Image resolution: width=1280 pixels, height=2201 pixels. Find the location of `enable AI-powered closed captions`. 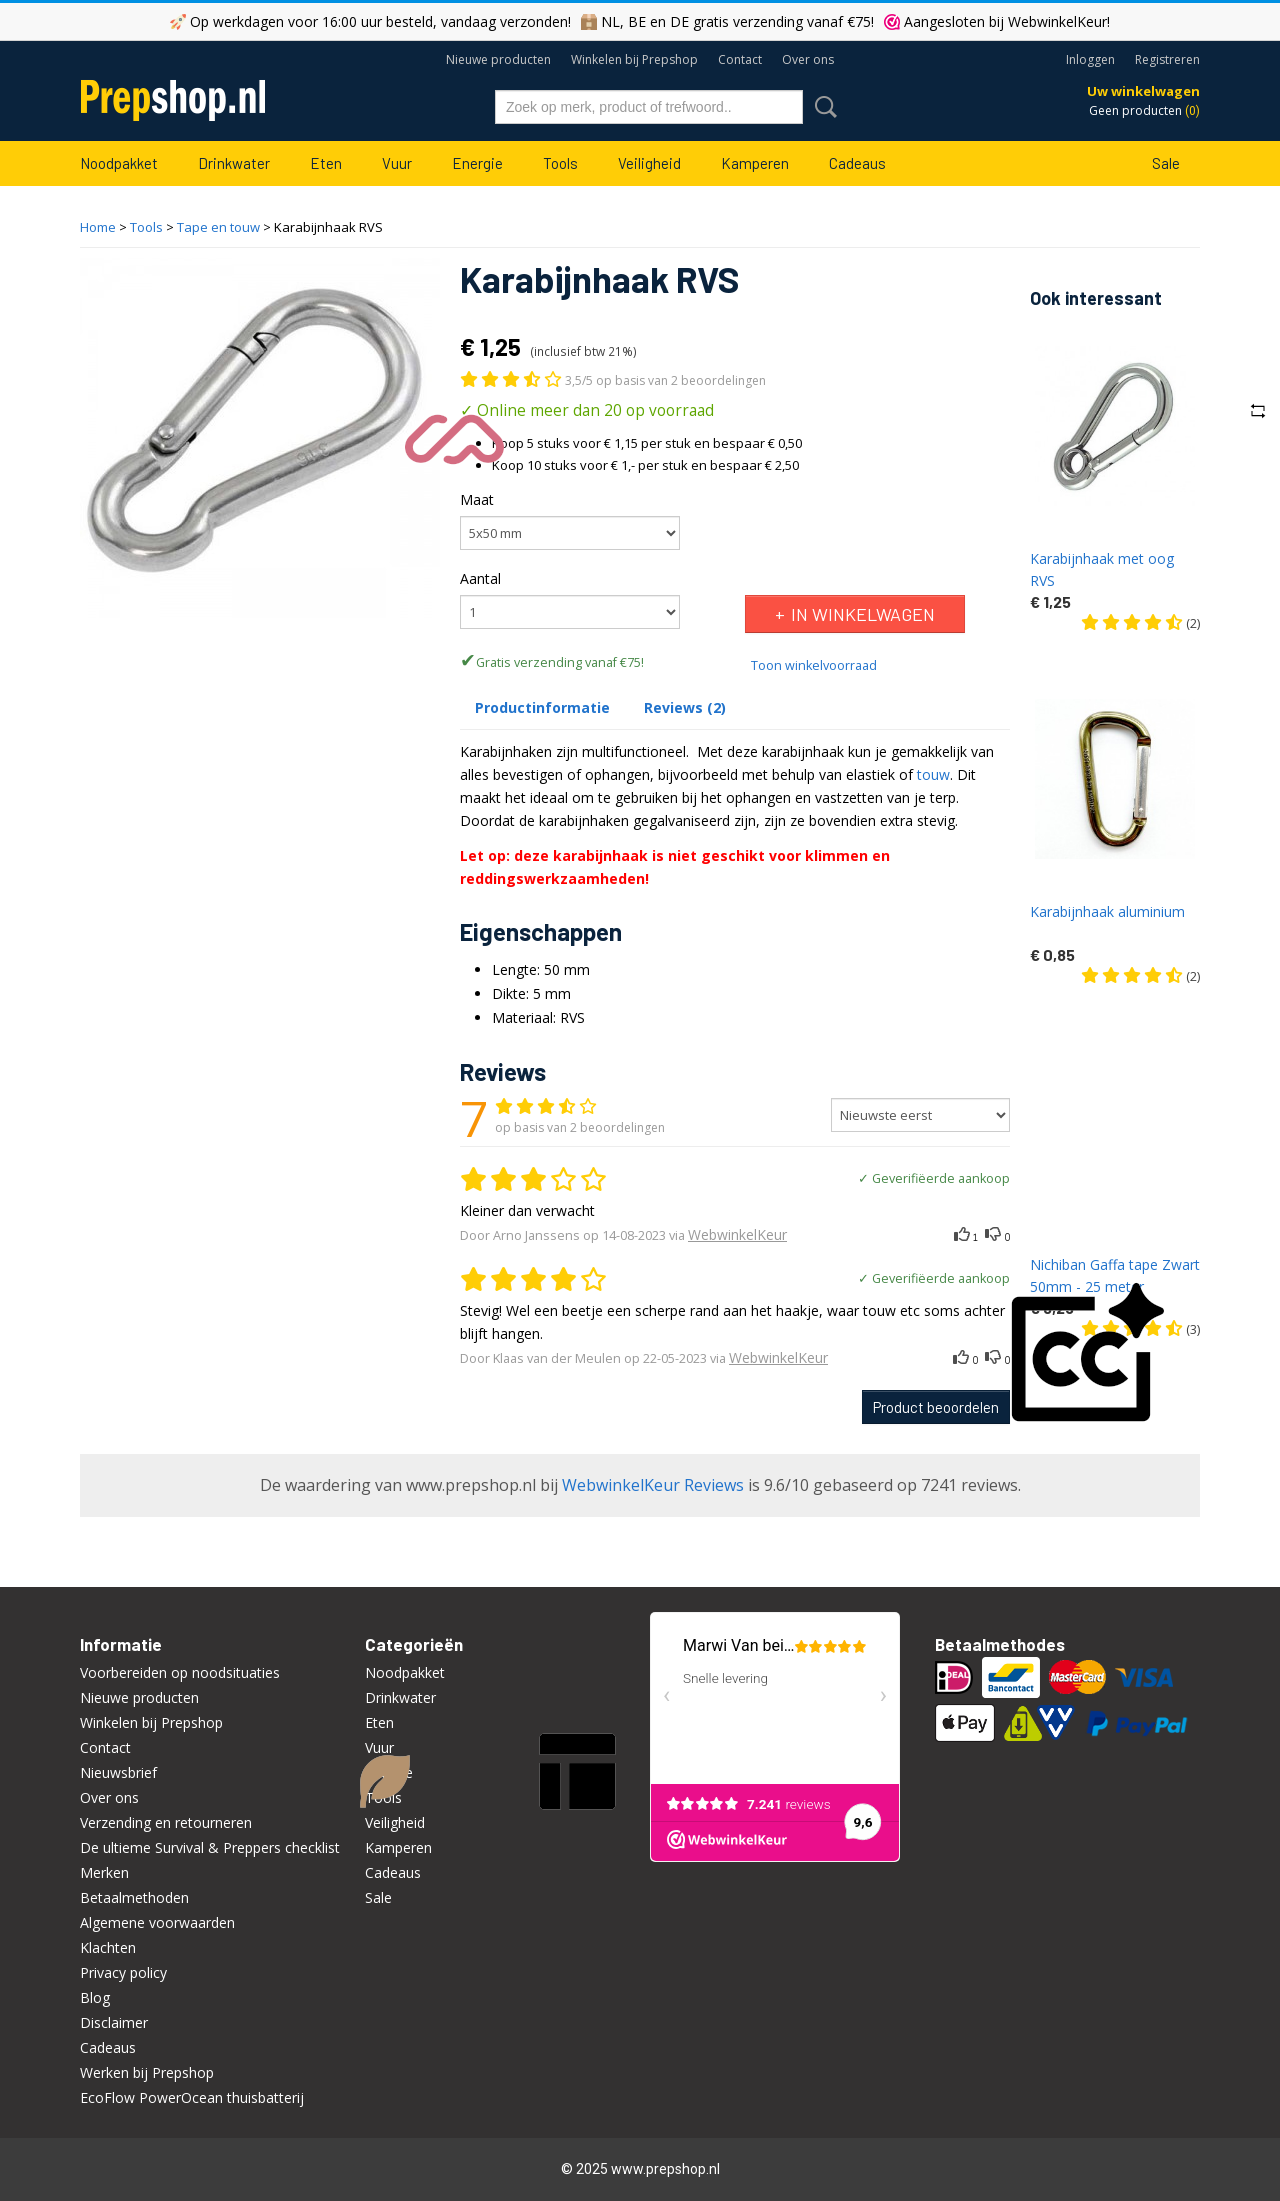

enable AI-powered closed captions is located at coordinates (1081, 1359).